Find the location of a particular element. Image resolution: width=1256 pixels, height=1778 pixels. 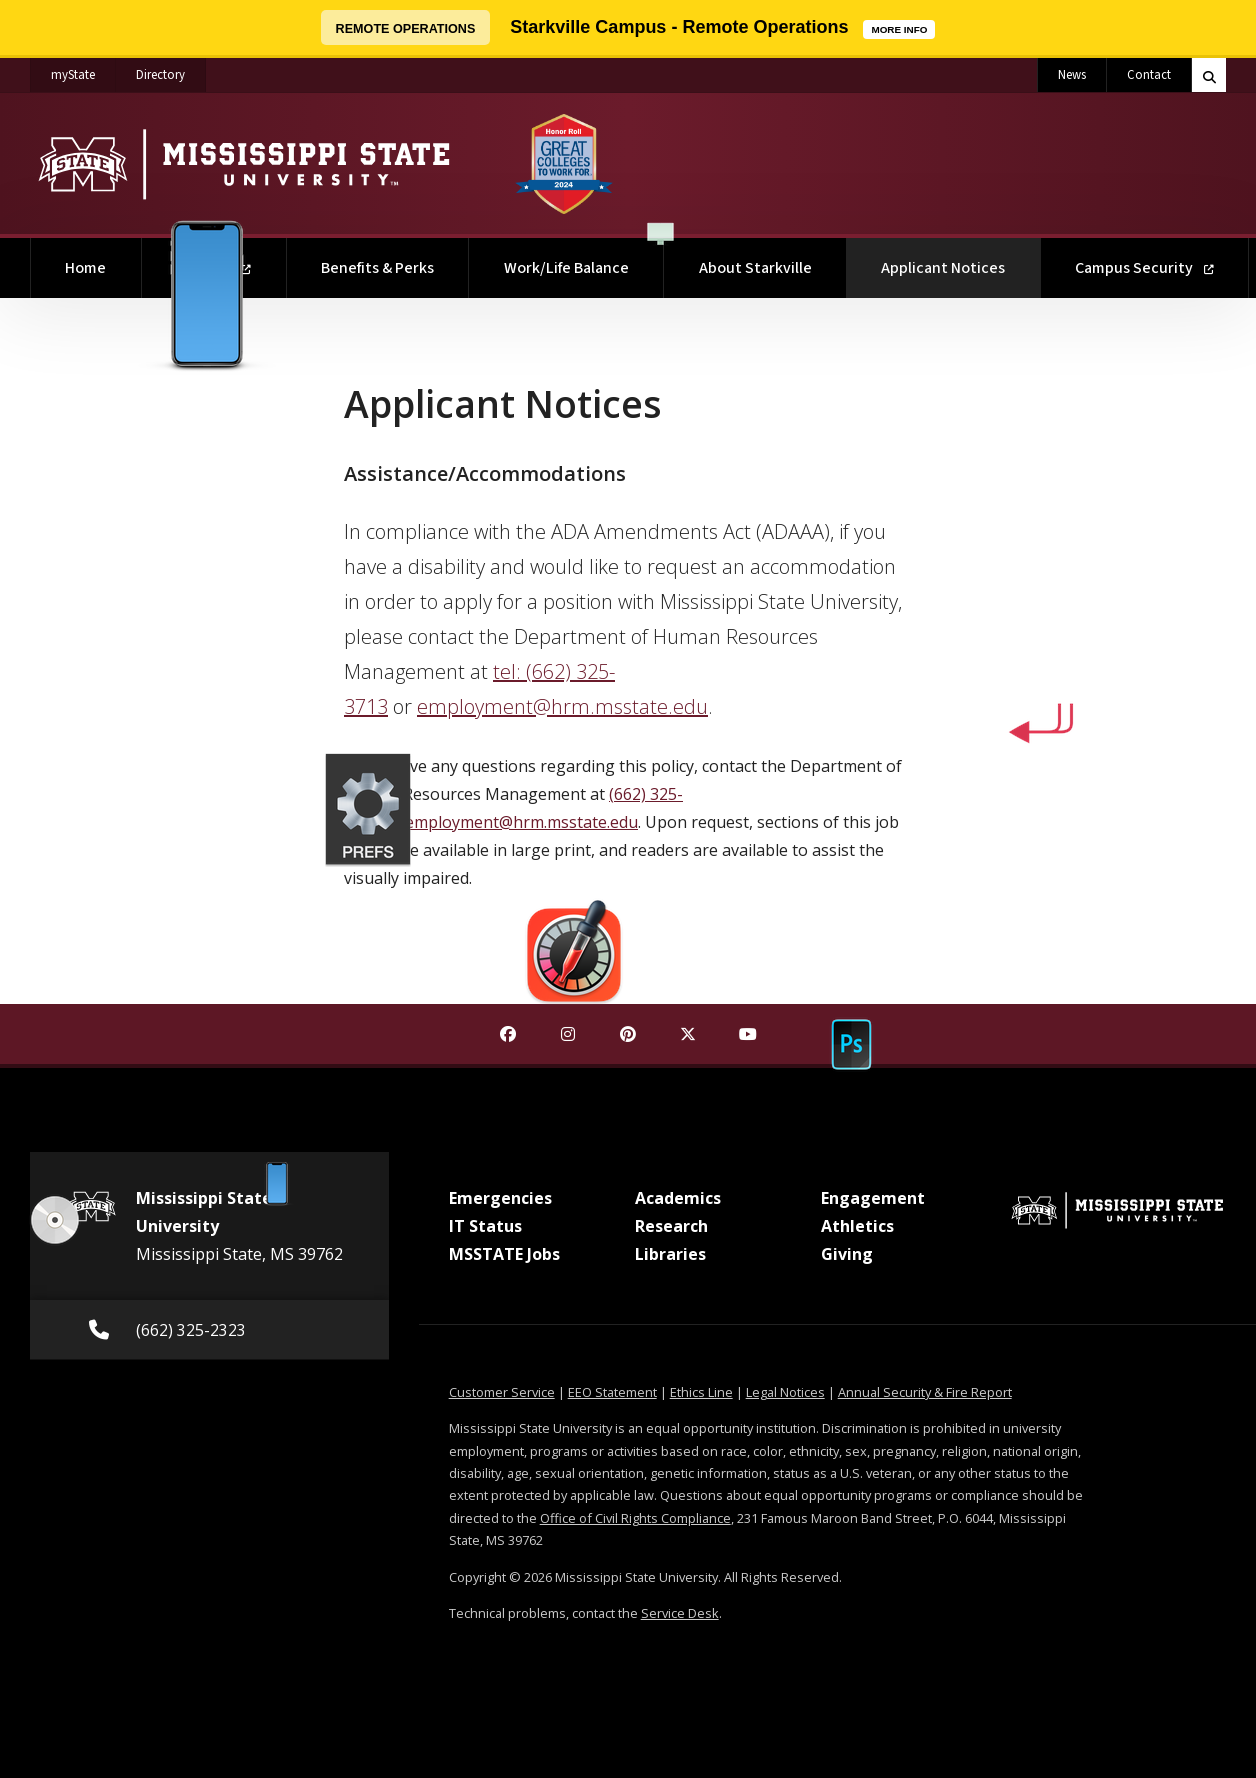

open GarageBand preferences or settings is located at coordinates (368, 812).